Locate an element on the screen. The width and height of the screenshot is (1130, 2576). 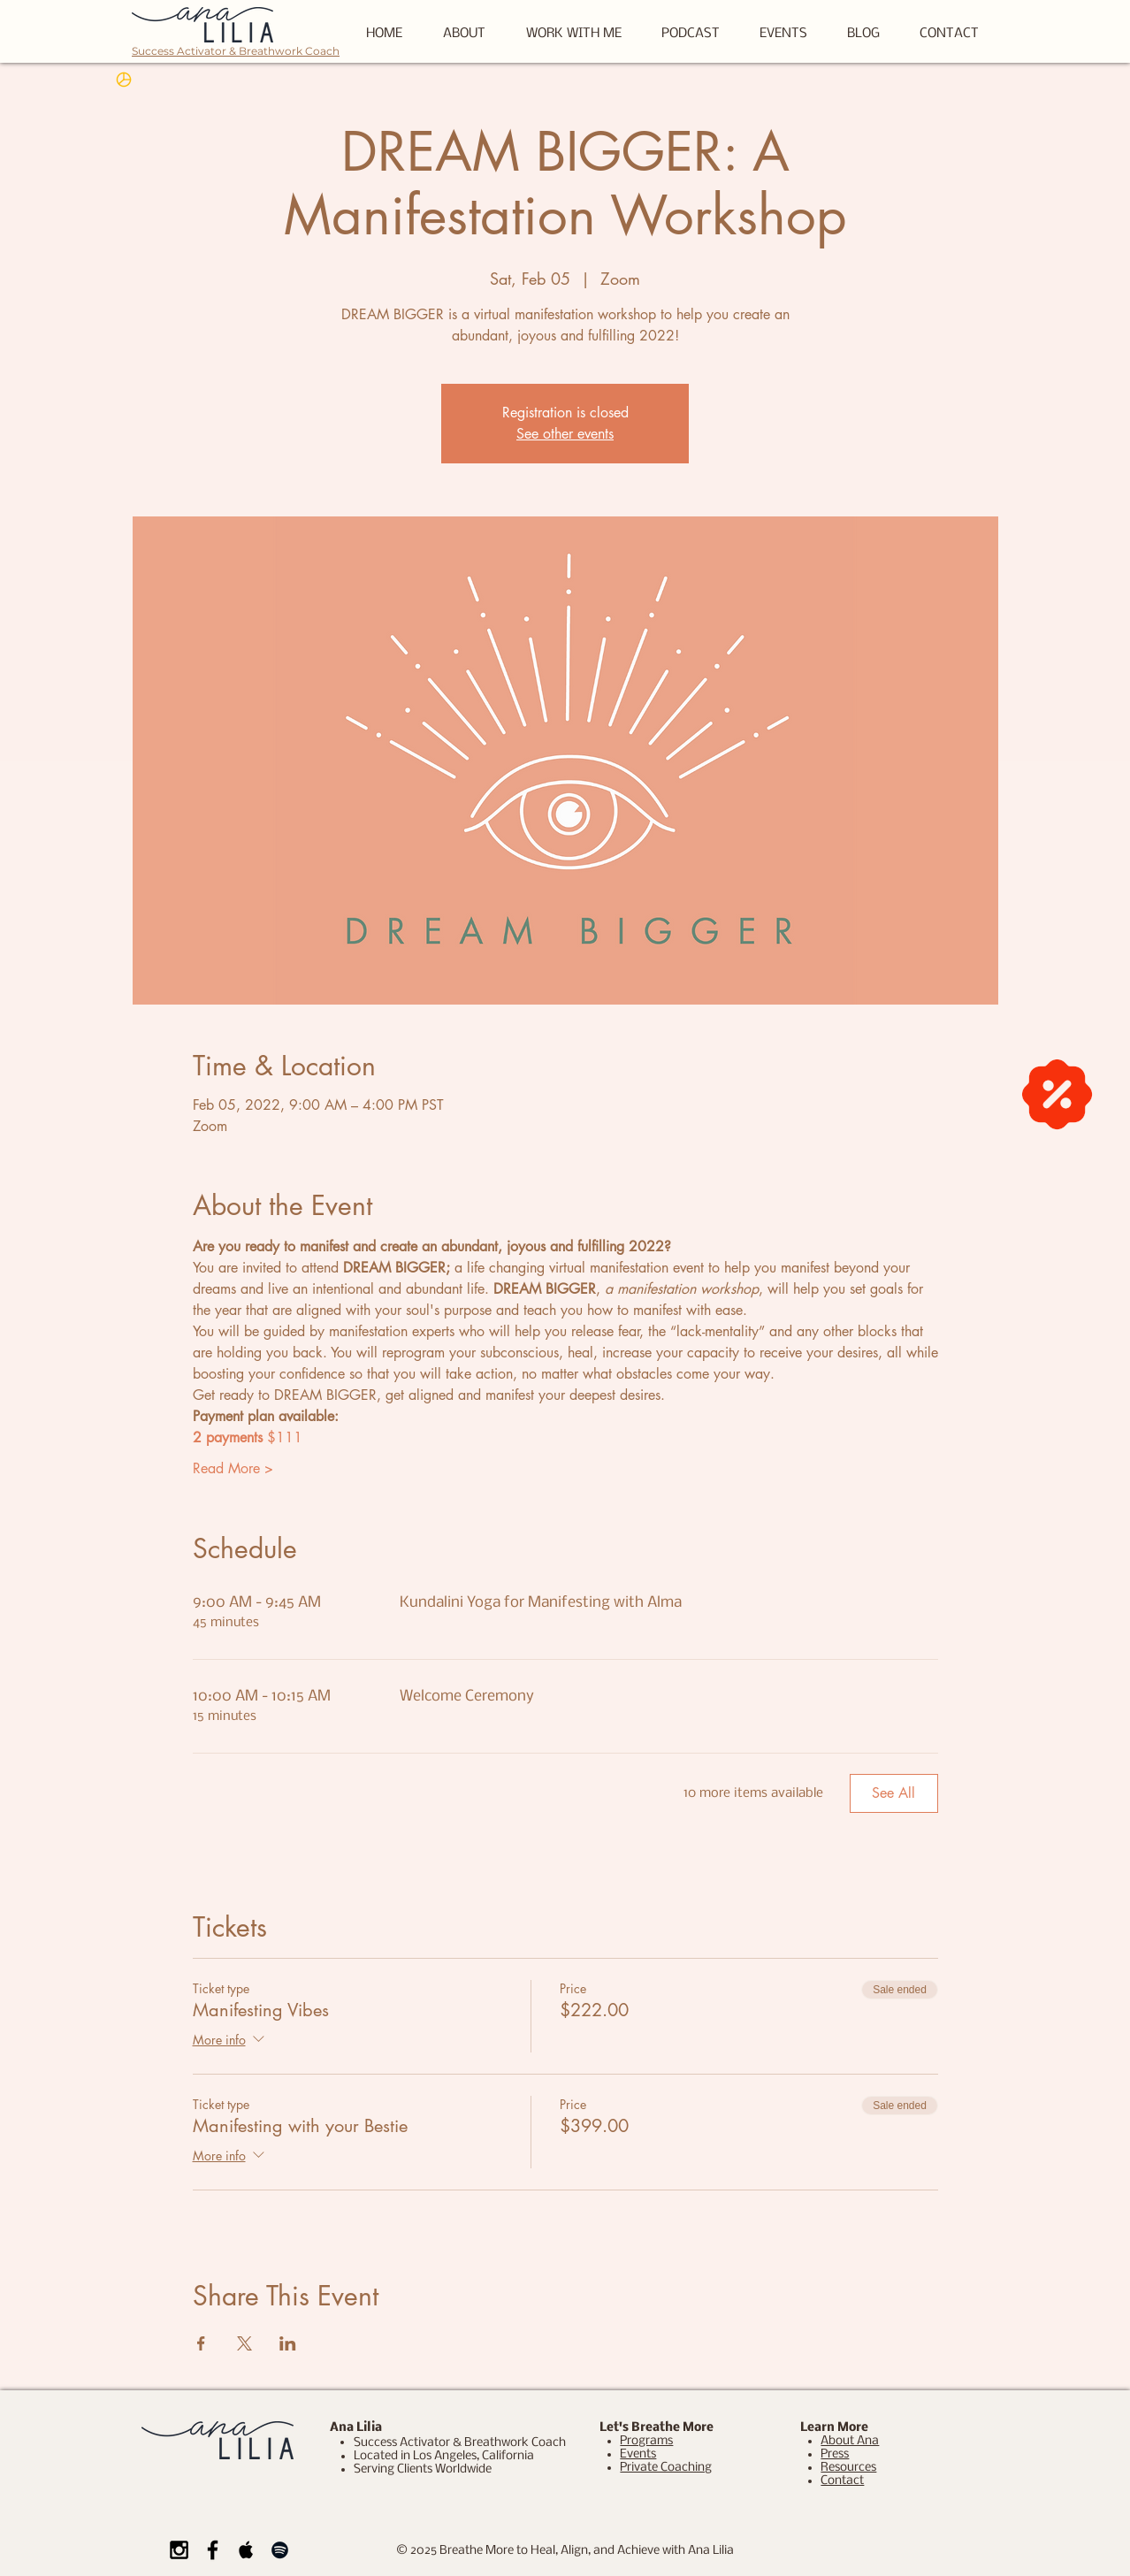
view available discounts or promotions is located at coordinates (1057, 1094).